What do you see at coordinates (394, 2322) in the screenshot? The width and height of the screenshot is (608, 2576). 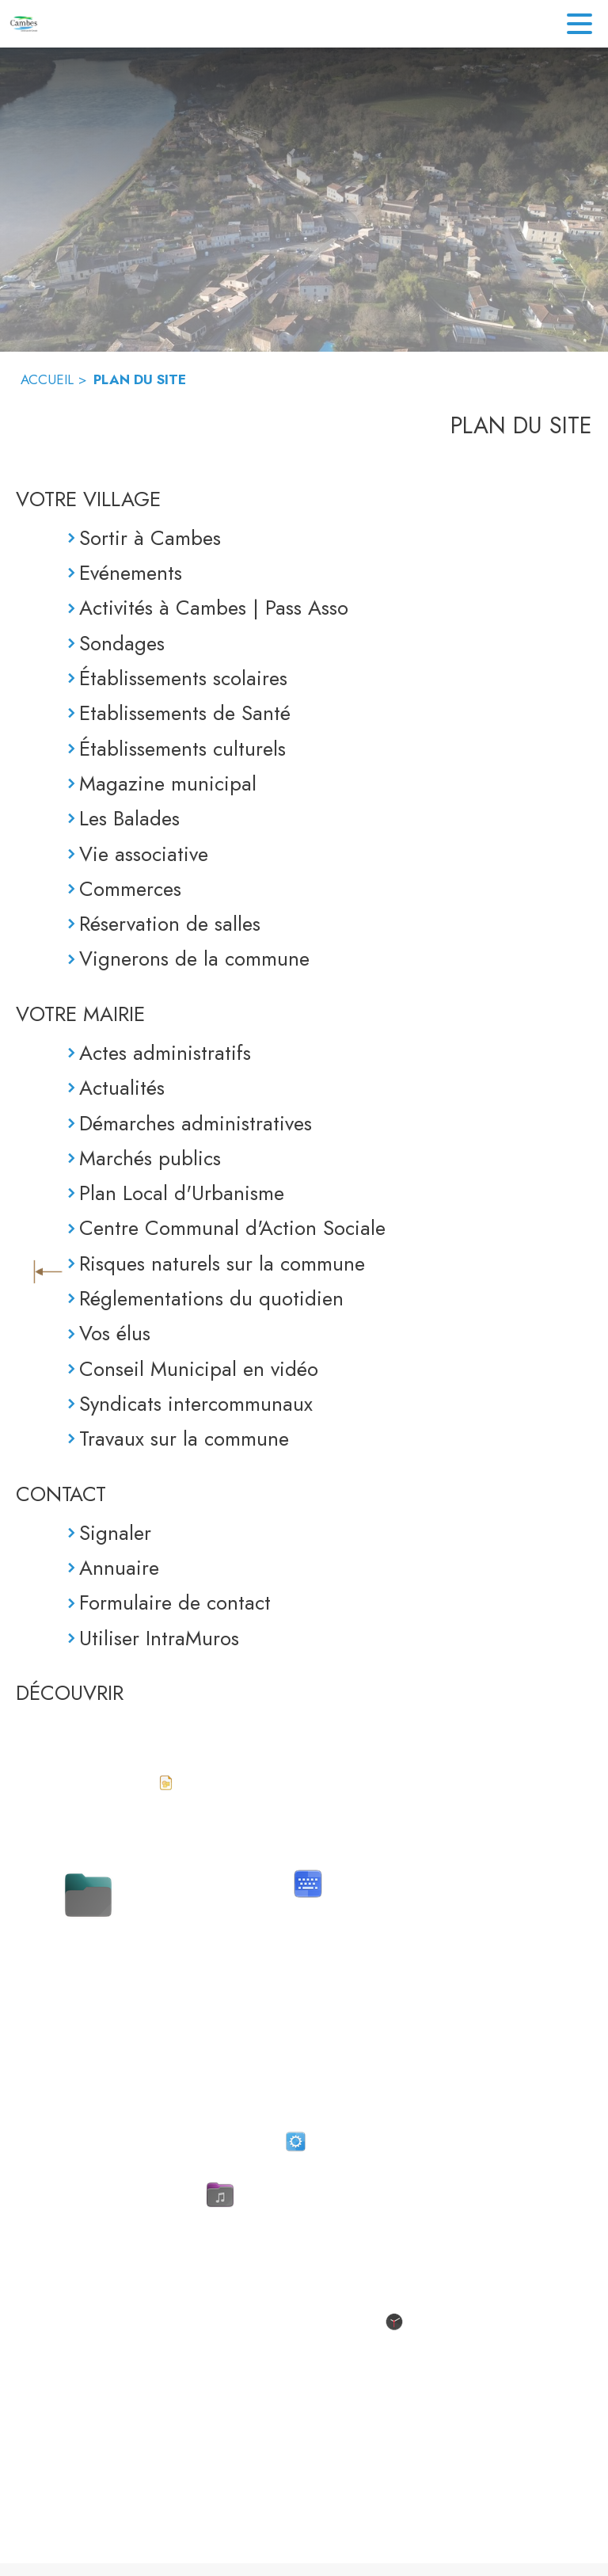 I see `indicates an urgent or time-sensitive notification` at bounding box center [394, 2322].